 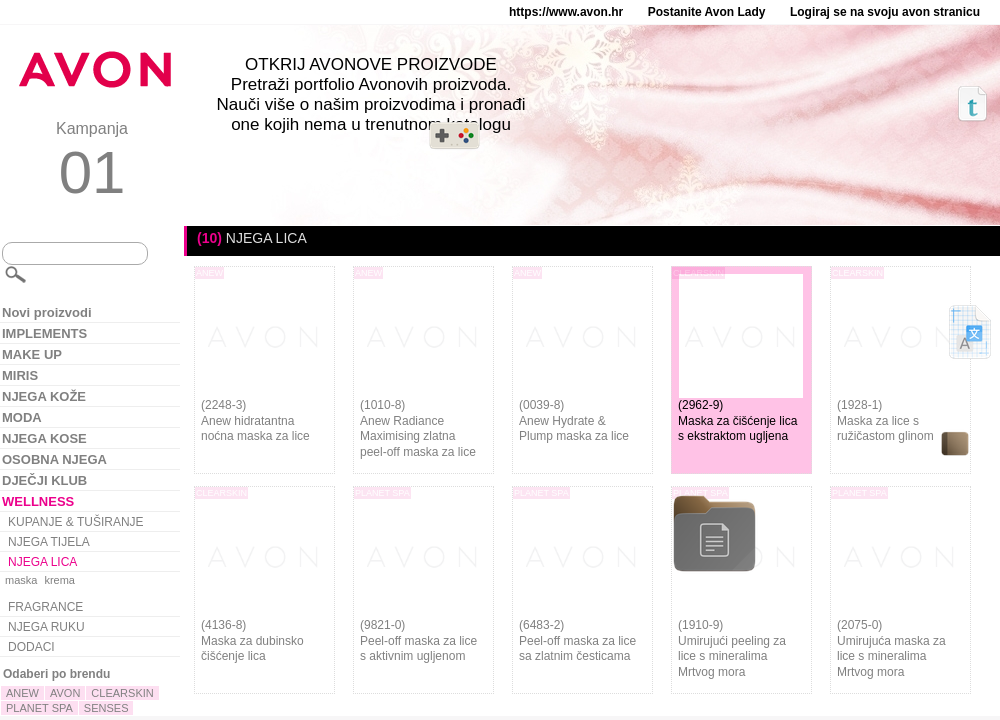 What do you see at coordinates (972, 103) in the screenshot?
I see `a typst document file` at bounding box center [972, 103].